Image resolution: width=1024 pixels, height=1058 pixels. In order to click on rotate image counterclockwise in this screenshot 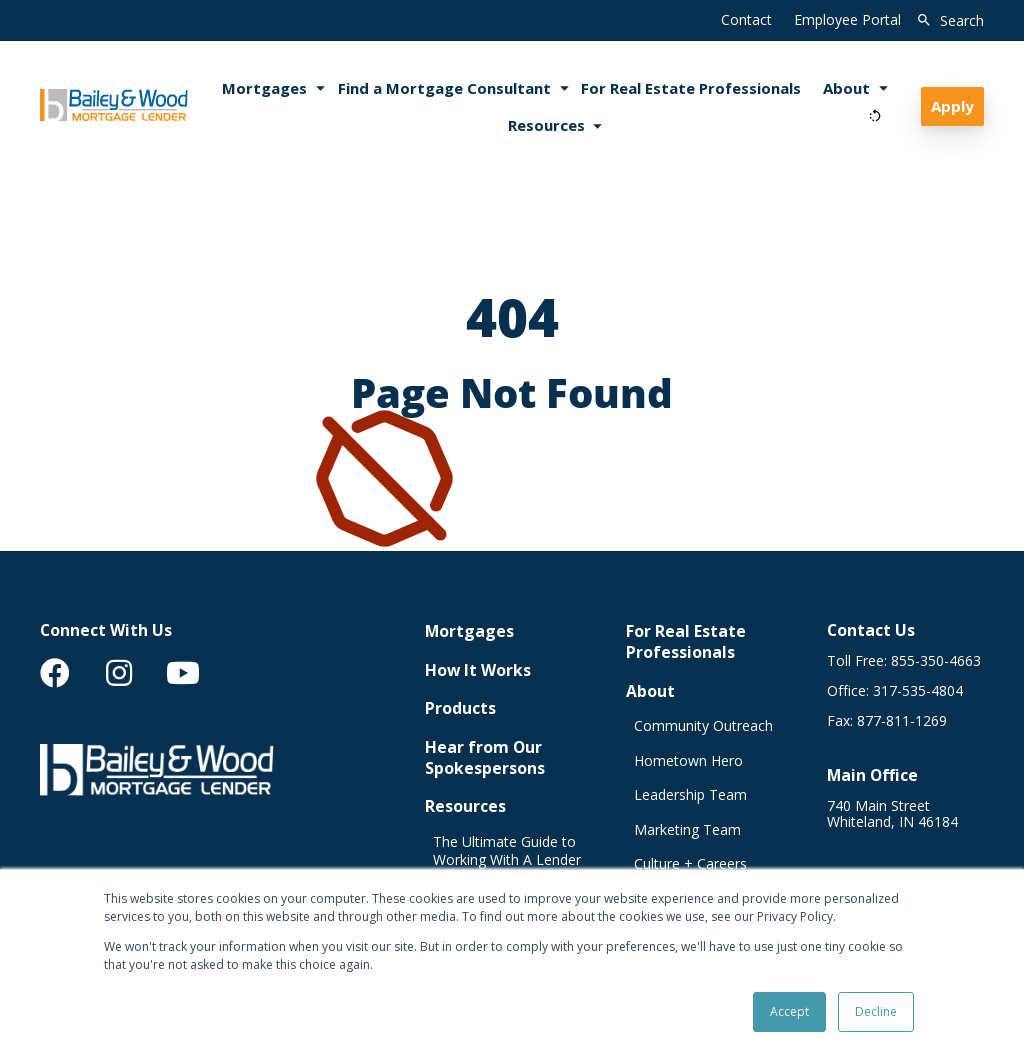, I will do `click(875, 116)`.